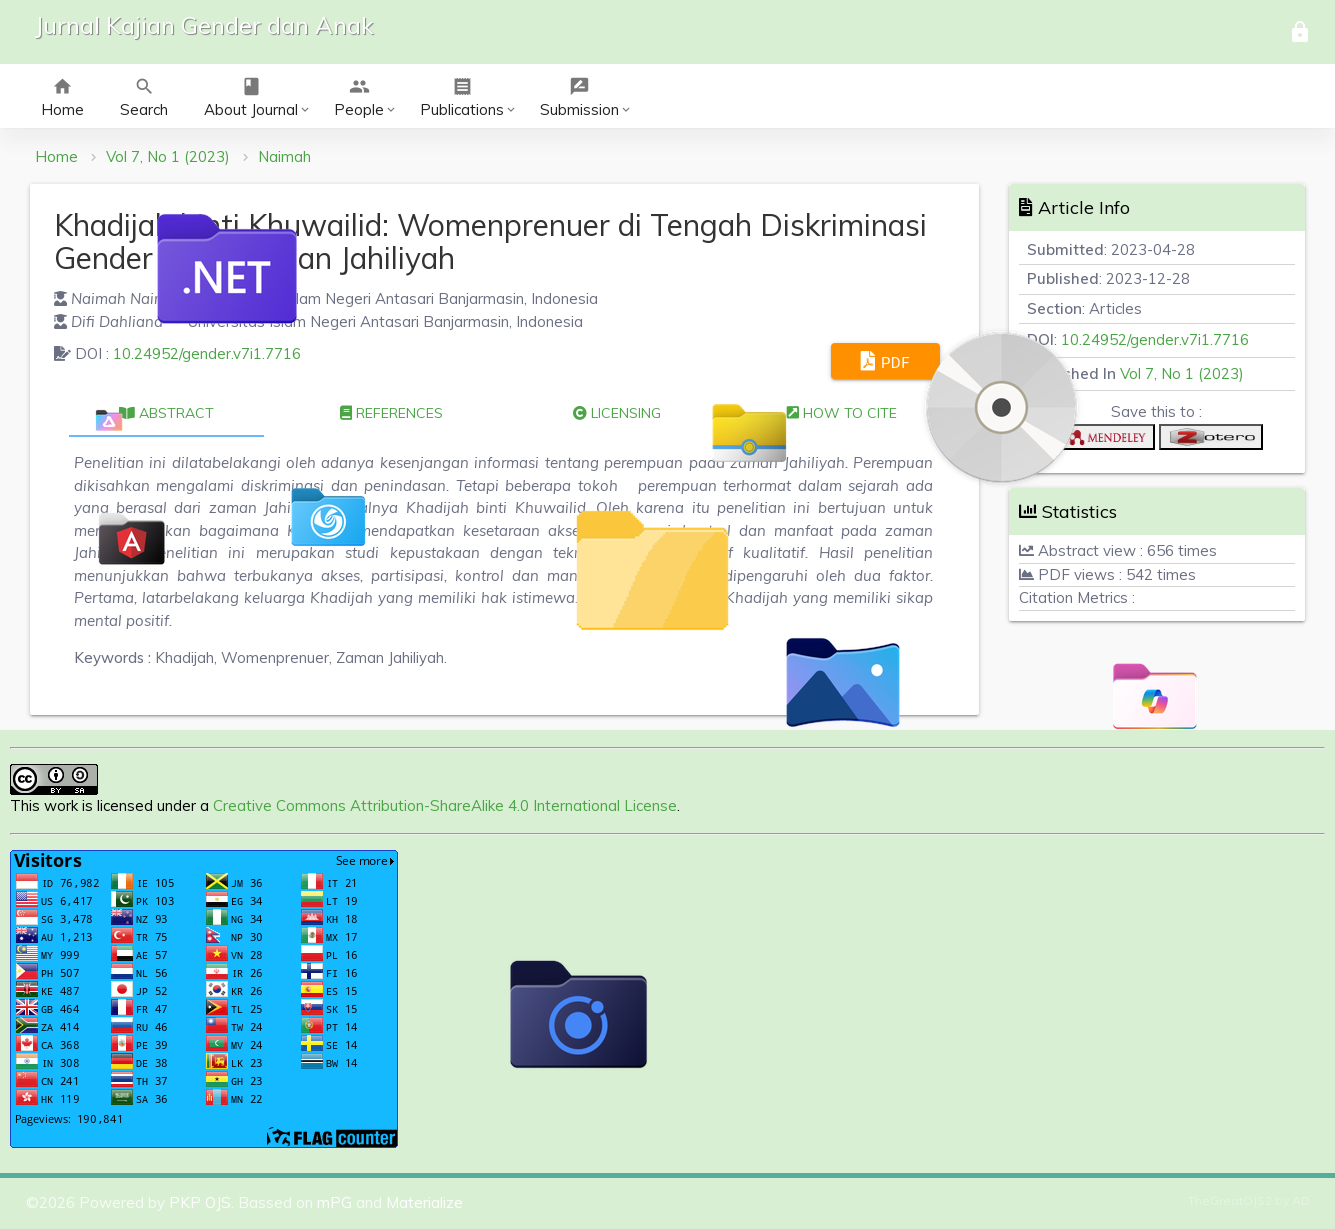 Image resolution: width=1335 pixels, height=1229 pixels. Describe the element at coordinates (1154, 698) in the screenshot. I see `open folder containing microsoft copilot 365 files` at that location.